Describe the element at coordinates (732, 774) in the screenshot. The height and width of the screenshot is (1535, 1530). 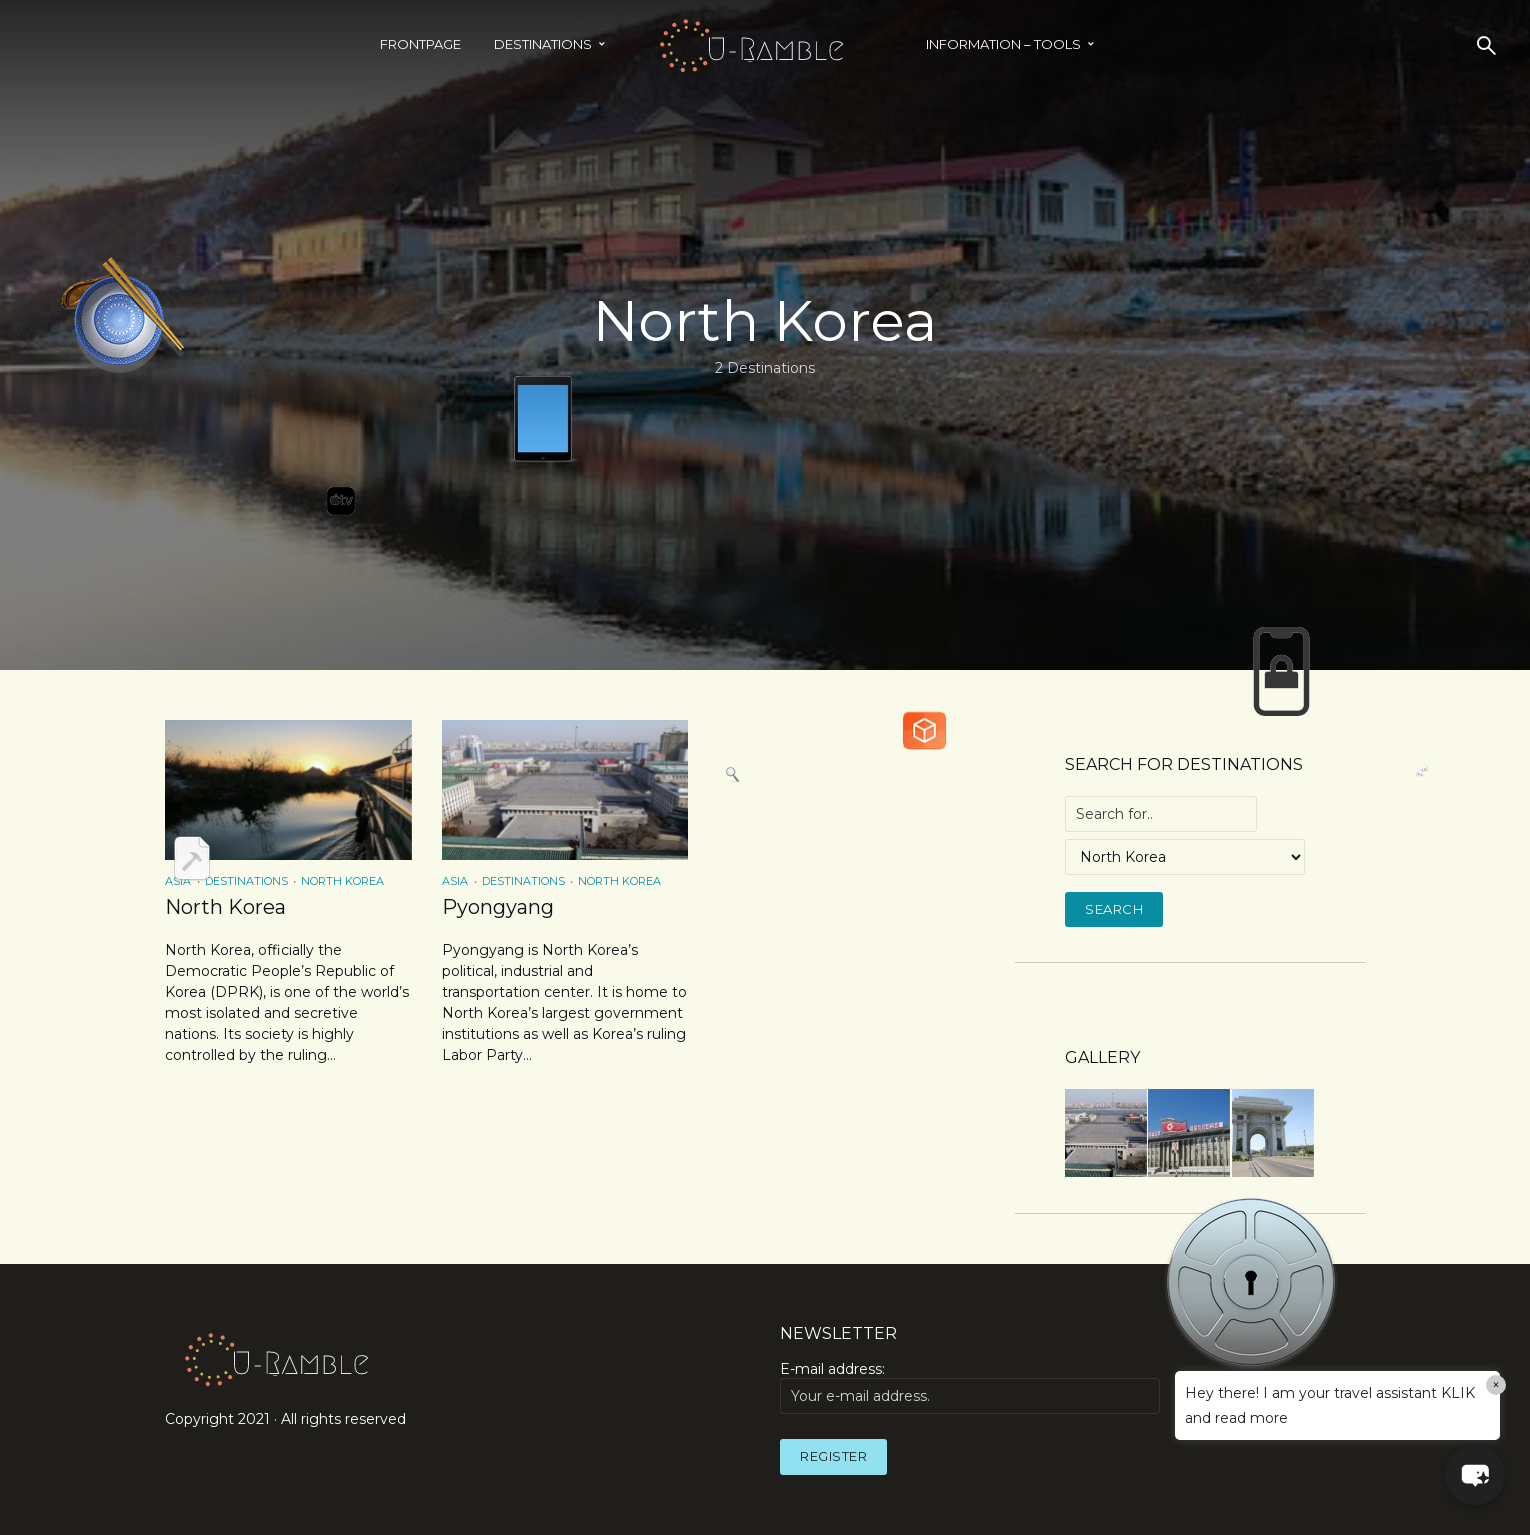
I see `search files, apps, or settings` at that location.